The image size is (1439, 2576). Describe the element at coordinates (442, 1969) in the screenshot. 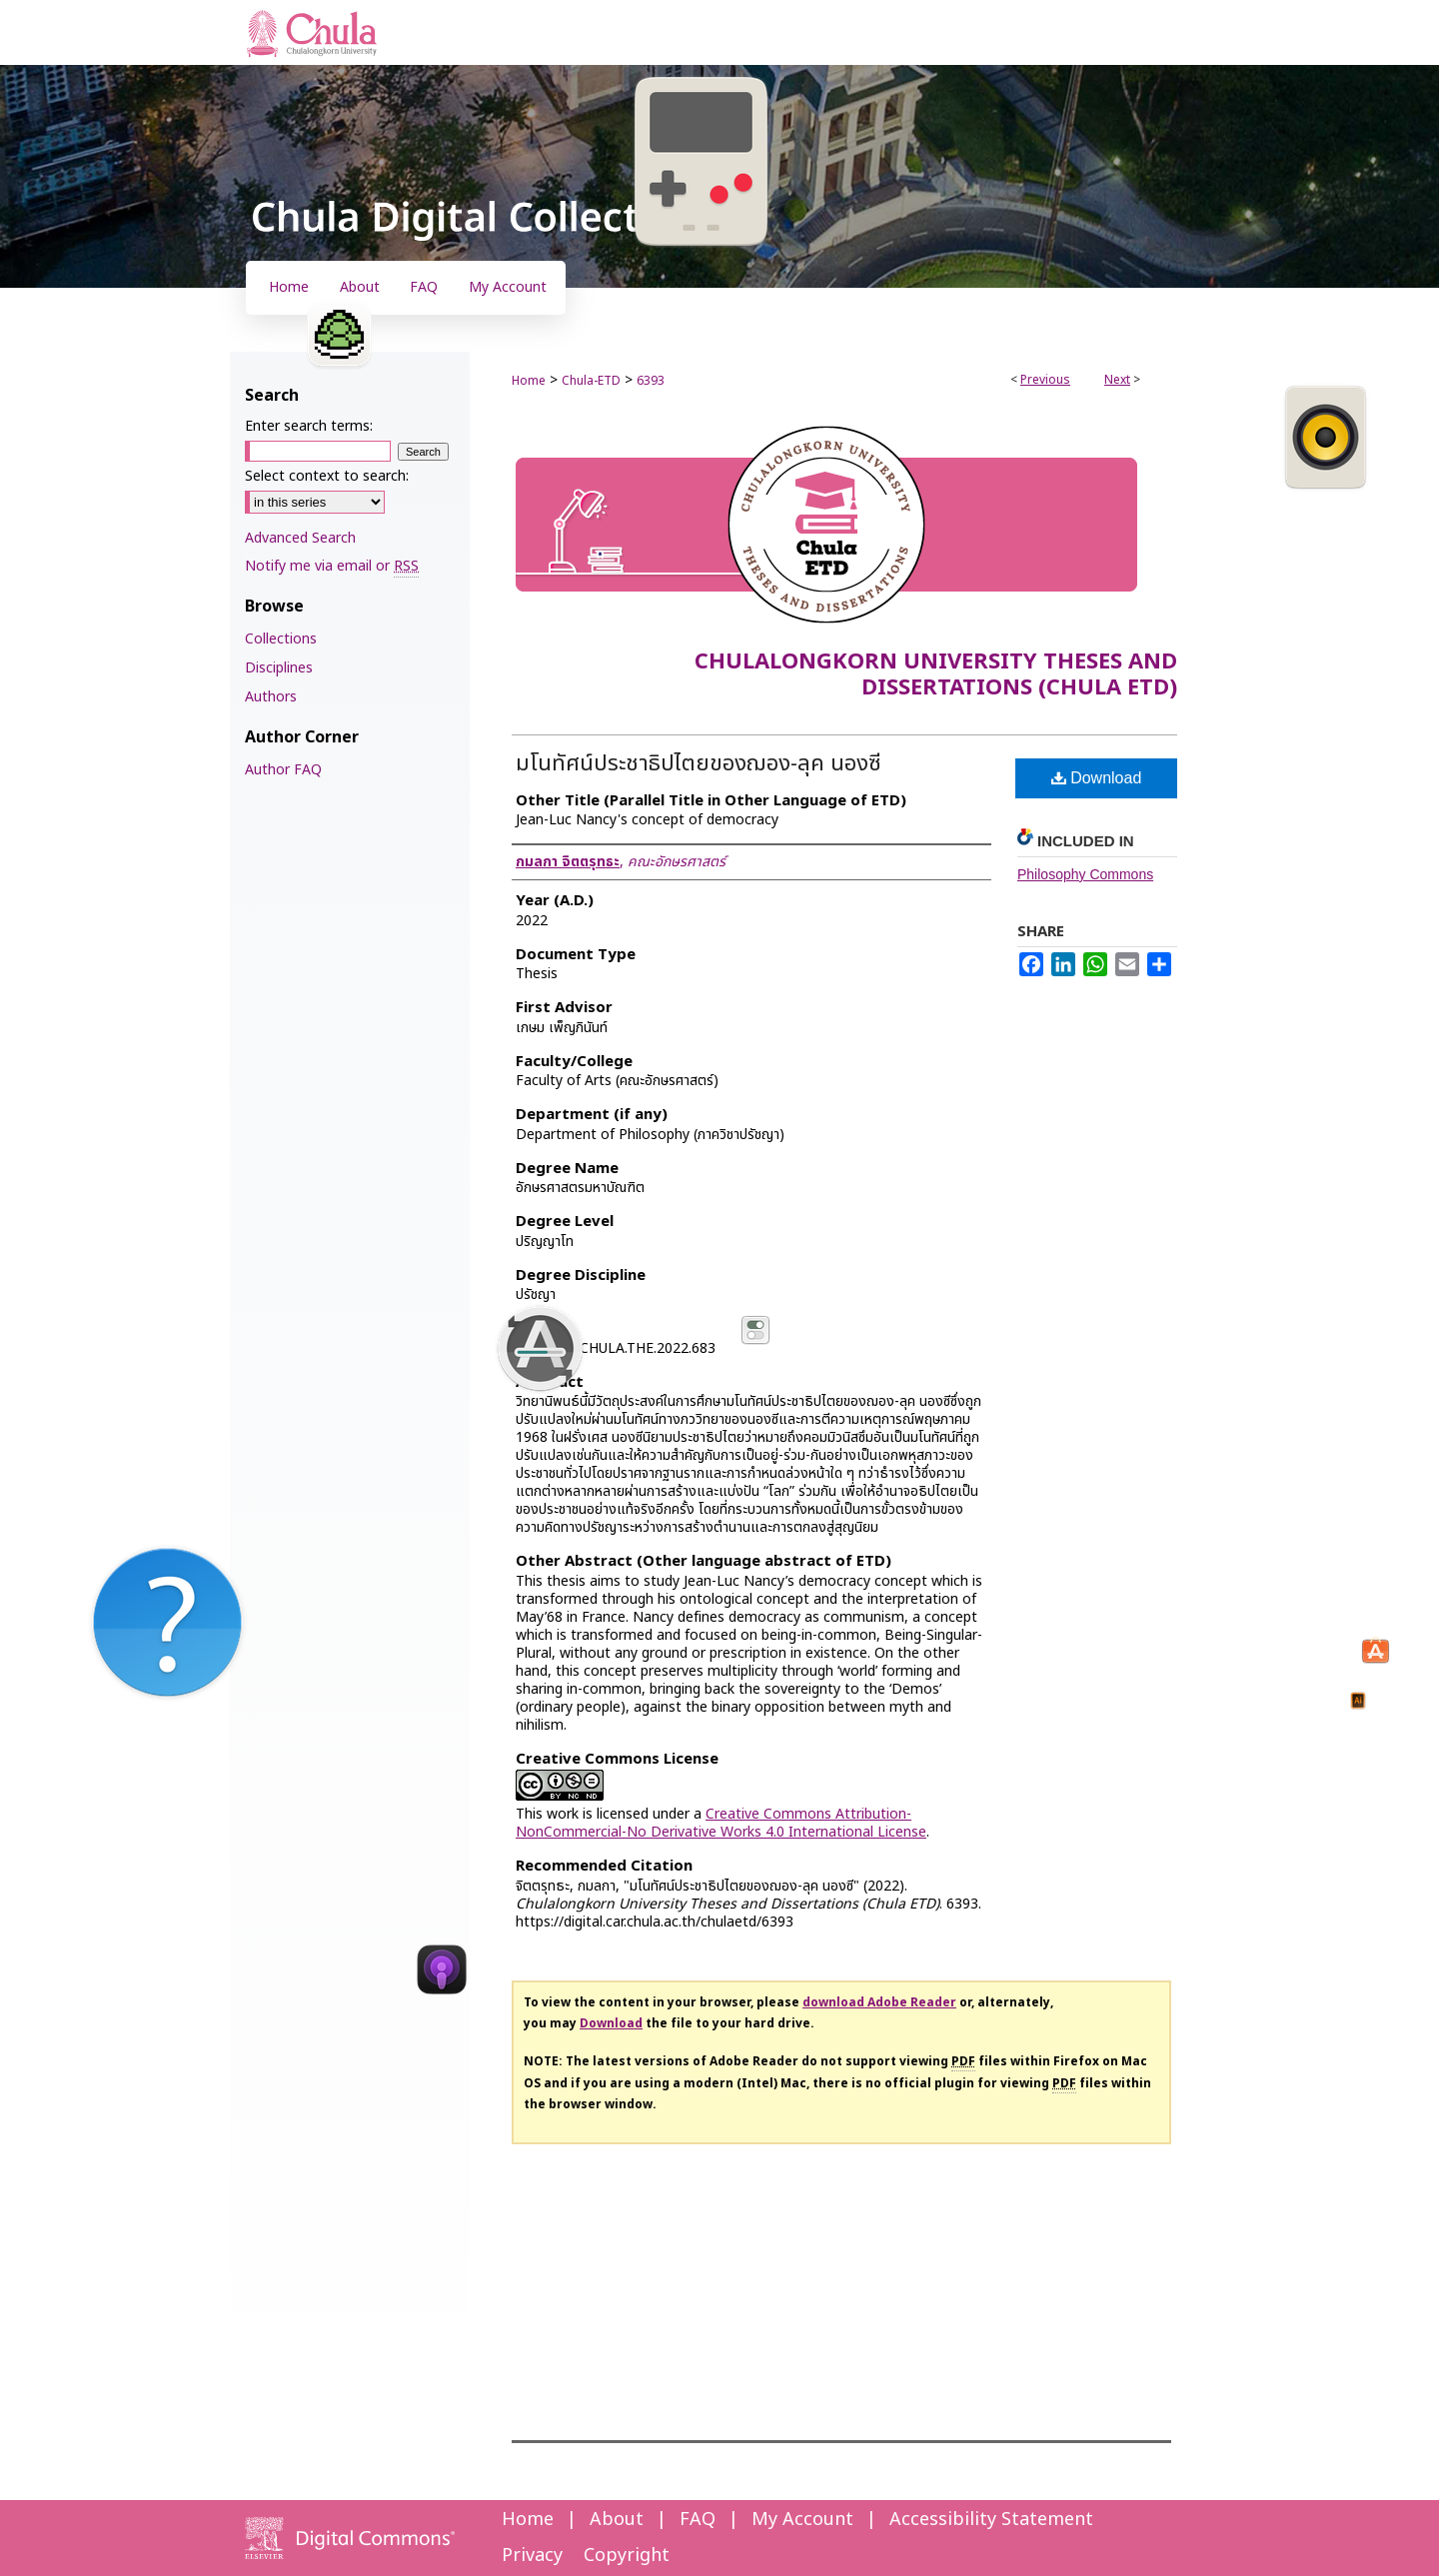

I see `open the podcasts app` at that location.